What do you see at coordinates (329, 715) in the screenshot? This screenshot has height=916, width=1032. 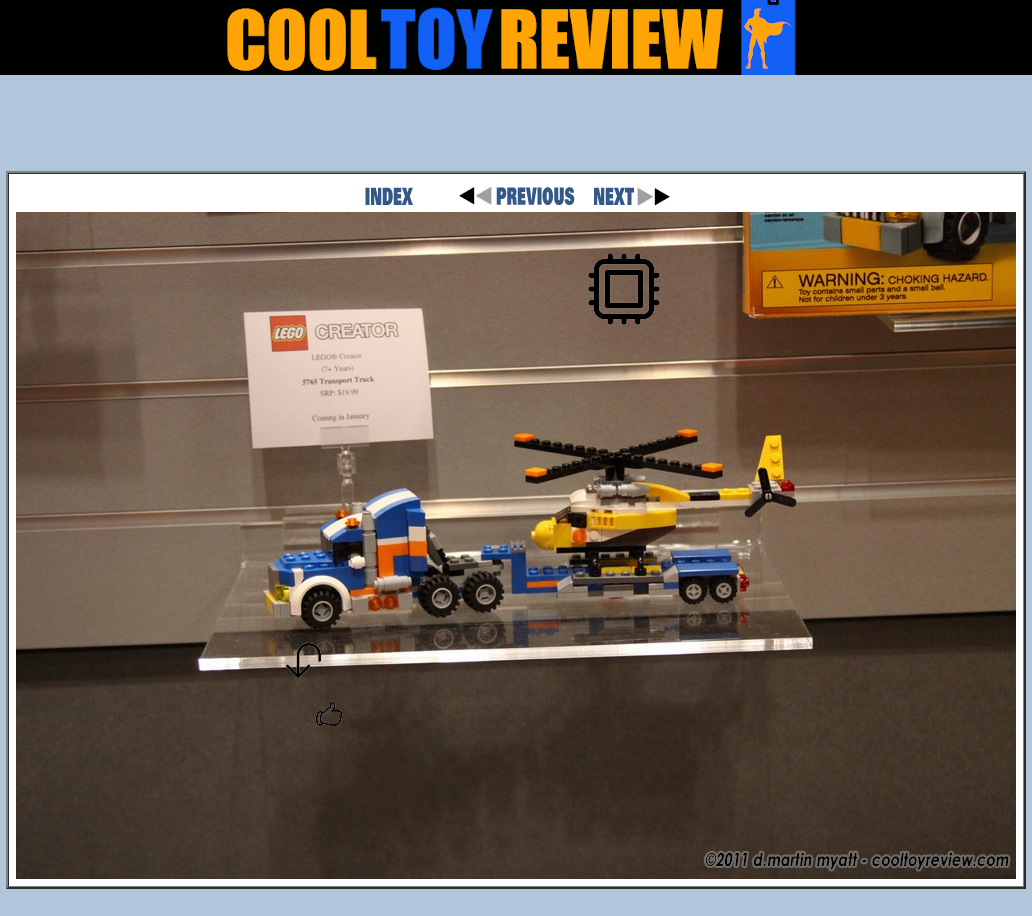 I see `like or upvote content` at bounding box center [329, 715].